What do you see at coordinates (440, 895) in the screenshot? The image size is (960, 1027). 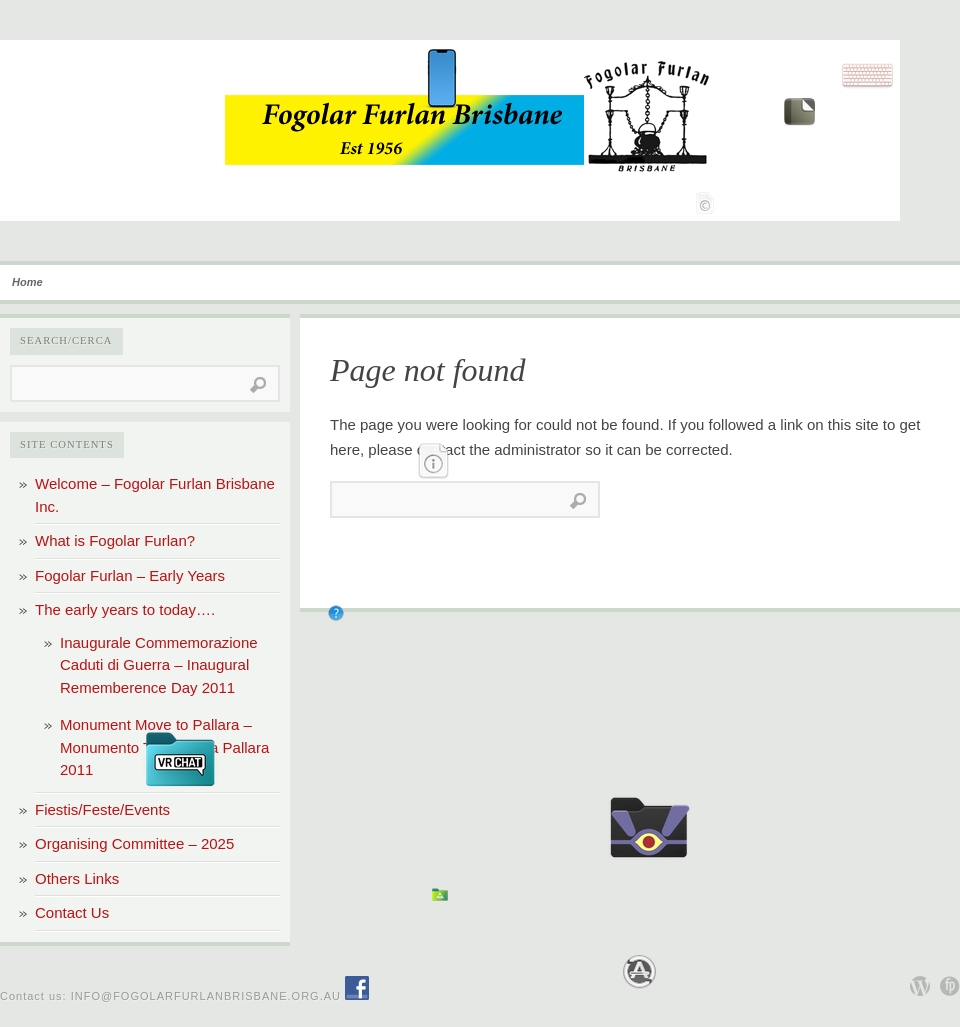 I see `open your GameJolt games folder` at bounding box center [440, 895].